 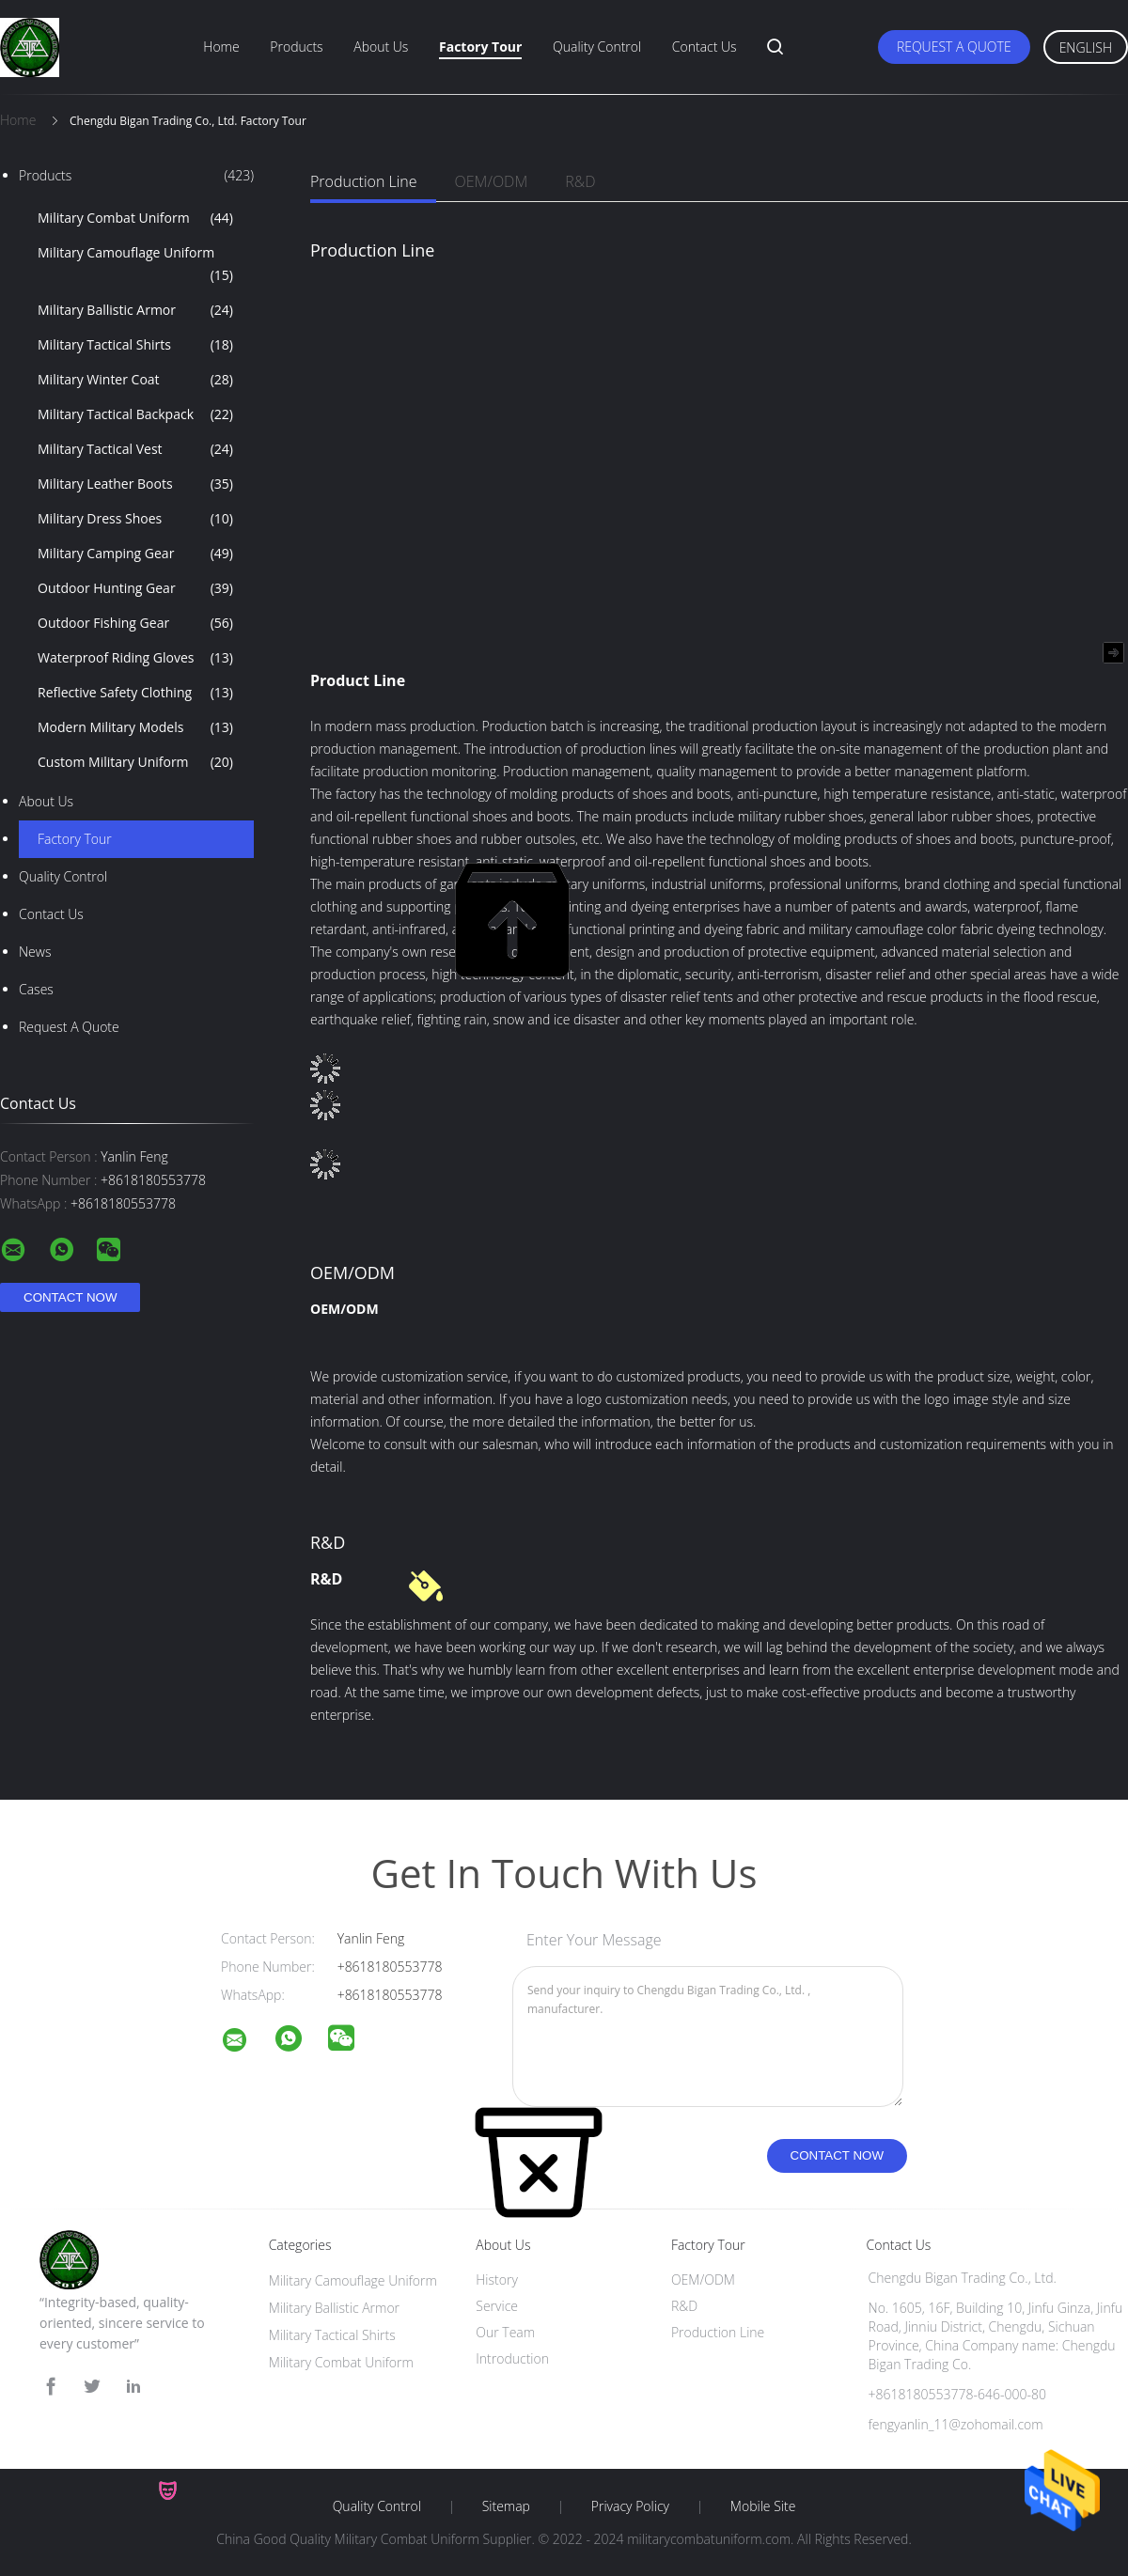 I want to click on access theater or entertainment content, so click(x=167, y=2490).